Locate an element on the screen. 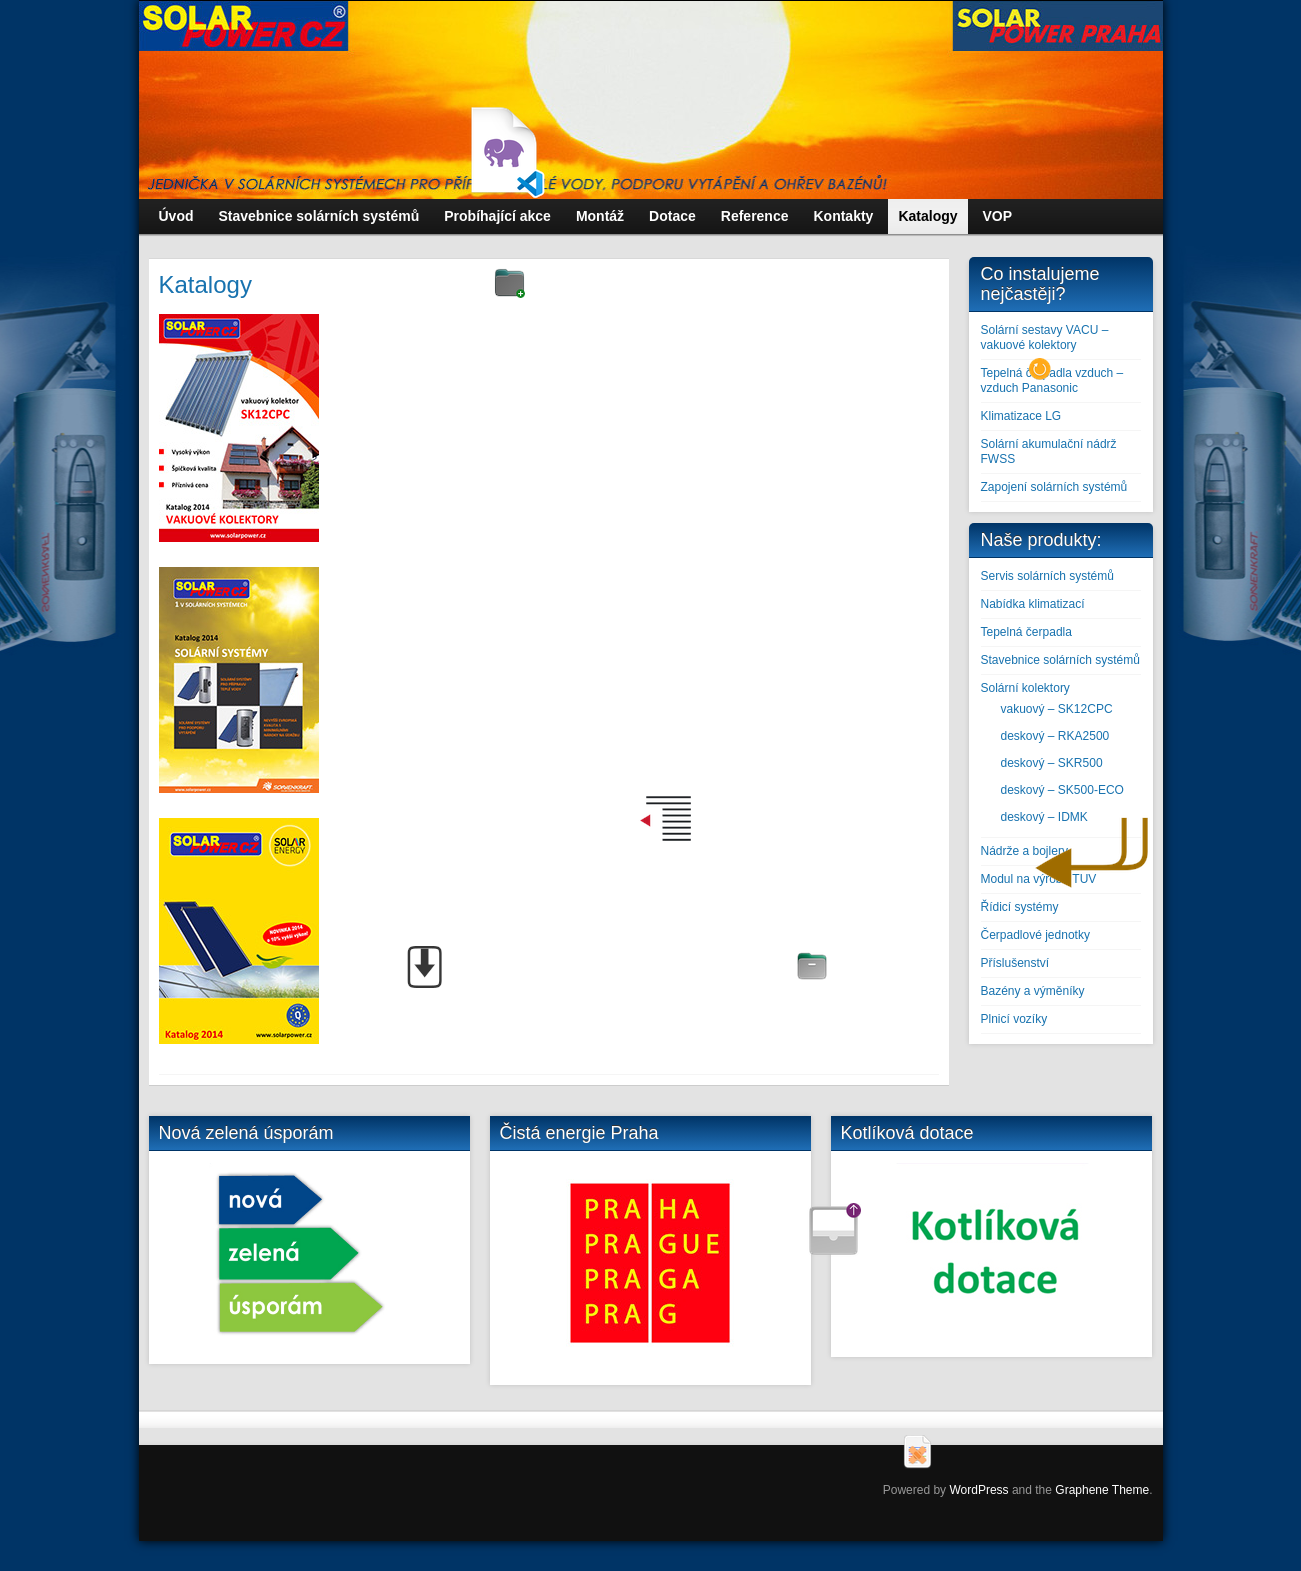 The height and width of the screenshot is (1571, 1301). restart or reboot the system is located at coordinates (1040, 369).